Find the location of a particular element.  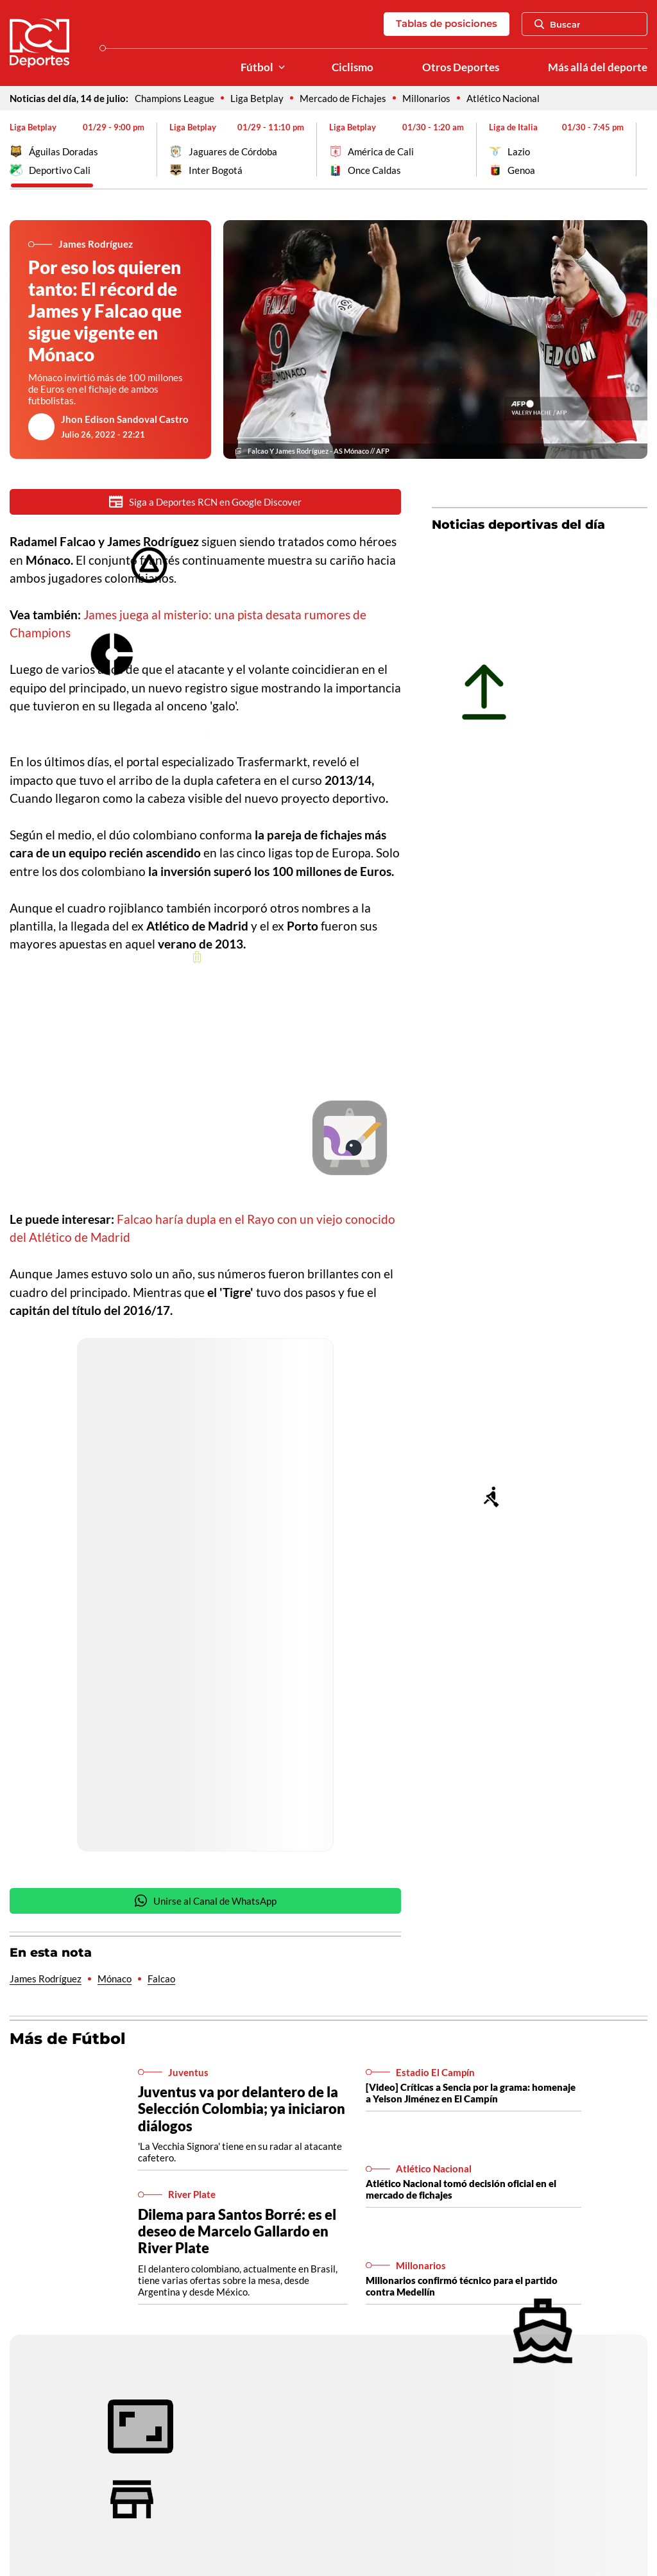

adjust aspect ratio settings is located at coordinates (141, 2426).